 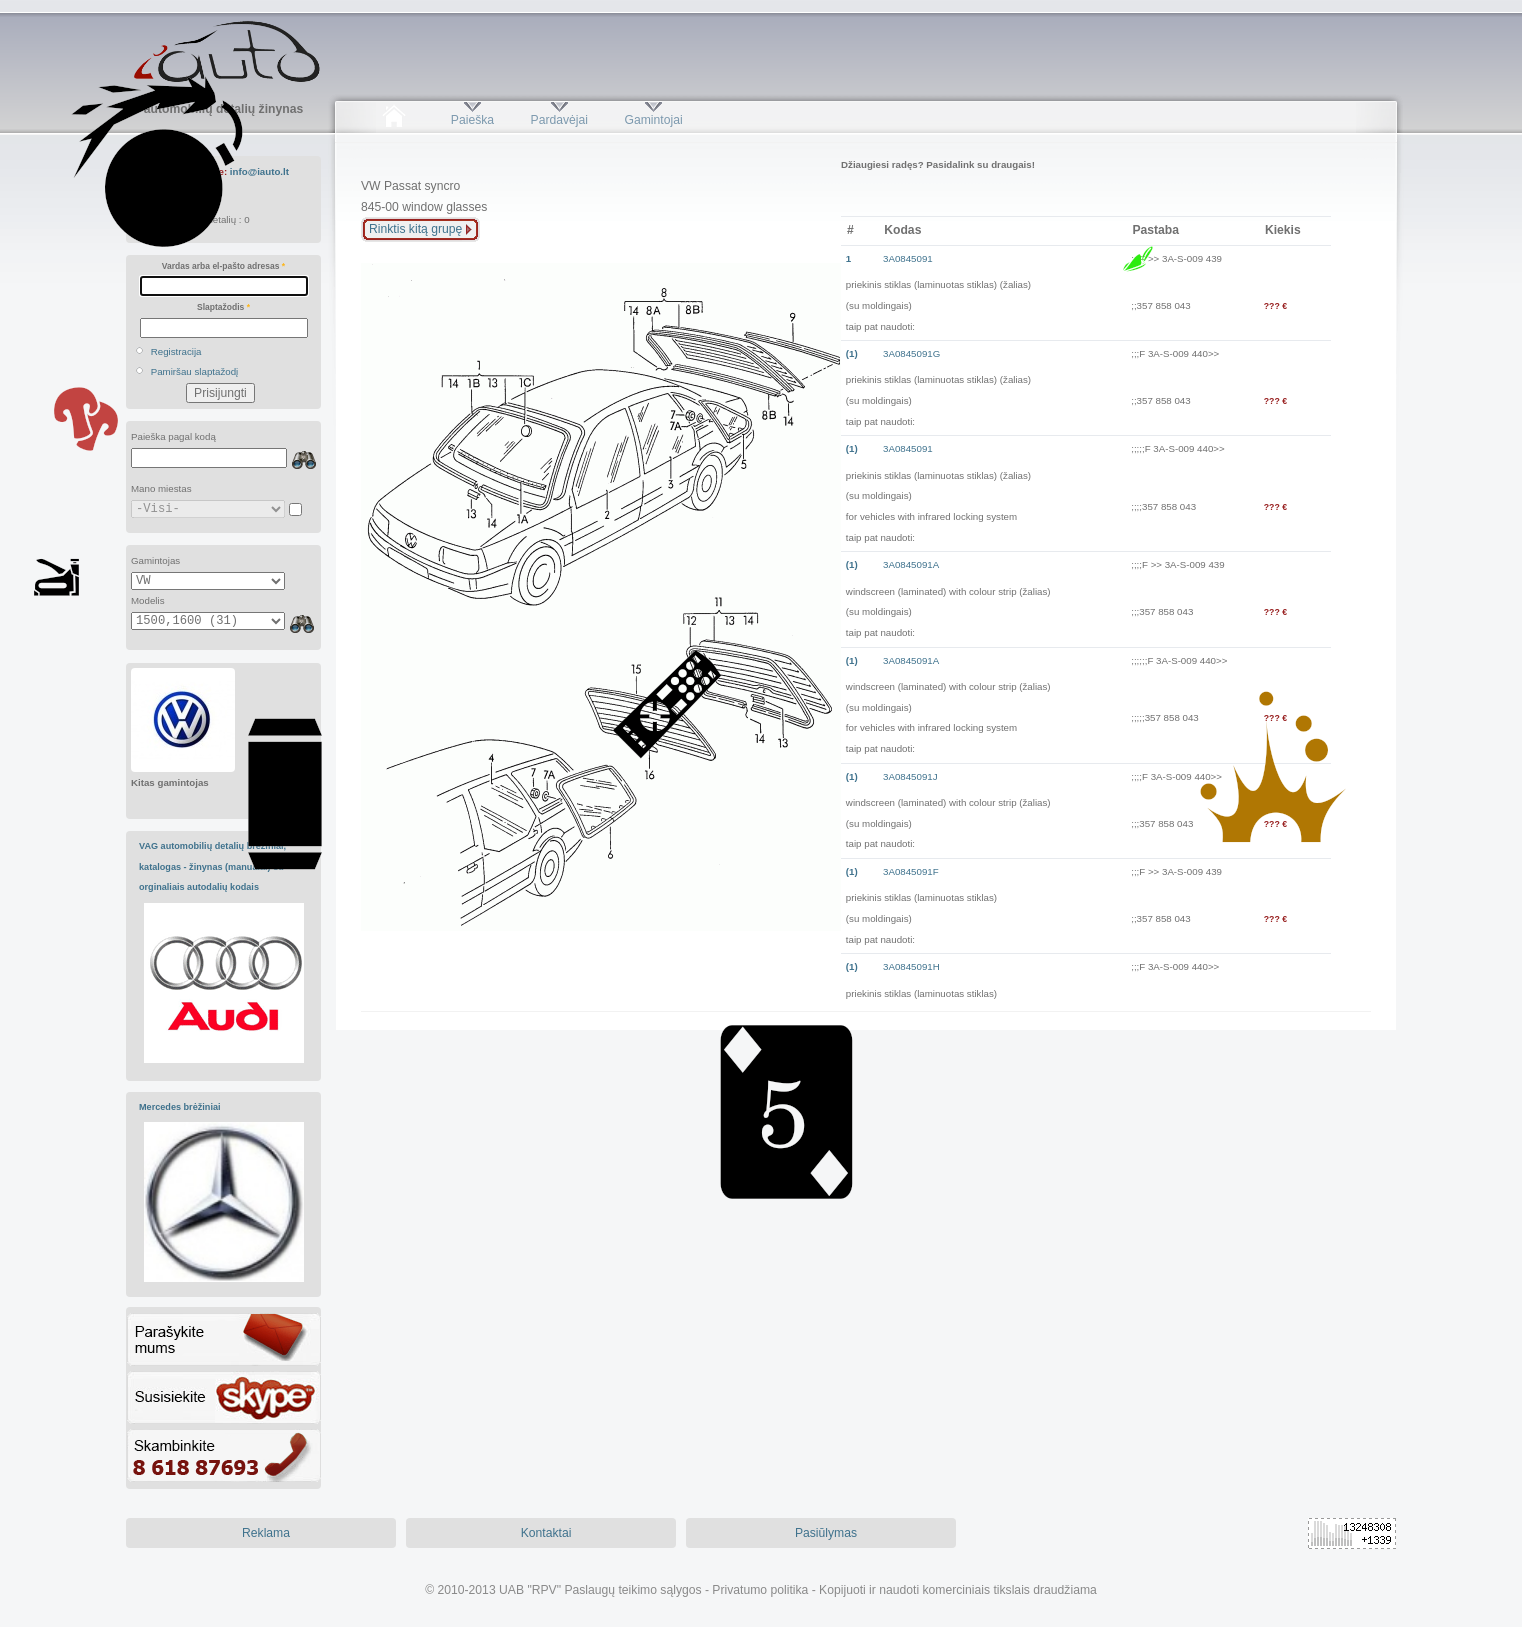 What do you see at coordinates (285, 794) in the screenshot?
I see `select a beverage or drink item` at bounding box center [285, 794].